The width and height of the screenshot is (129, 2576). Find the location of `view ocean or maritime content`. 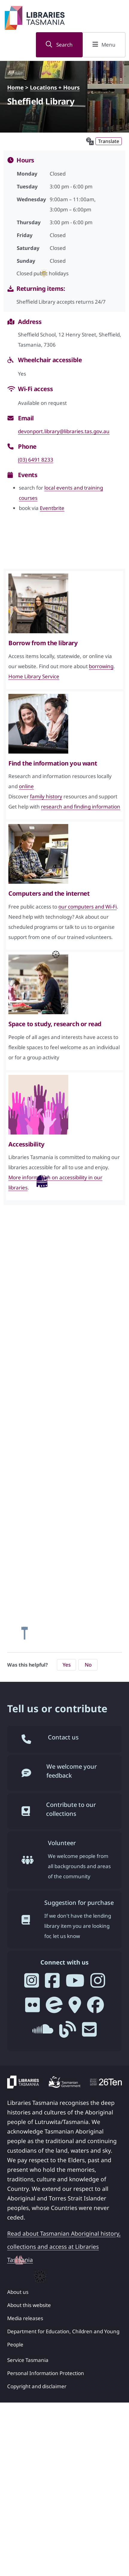

view ocean or maritime content is located at coordinates (43, 273).